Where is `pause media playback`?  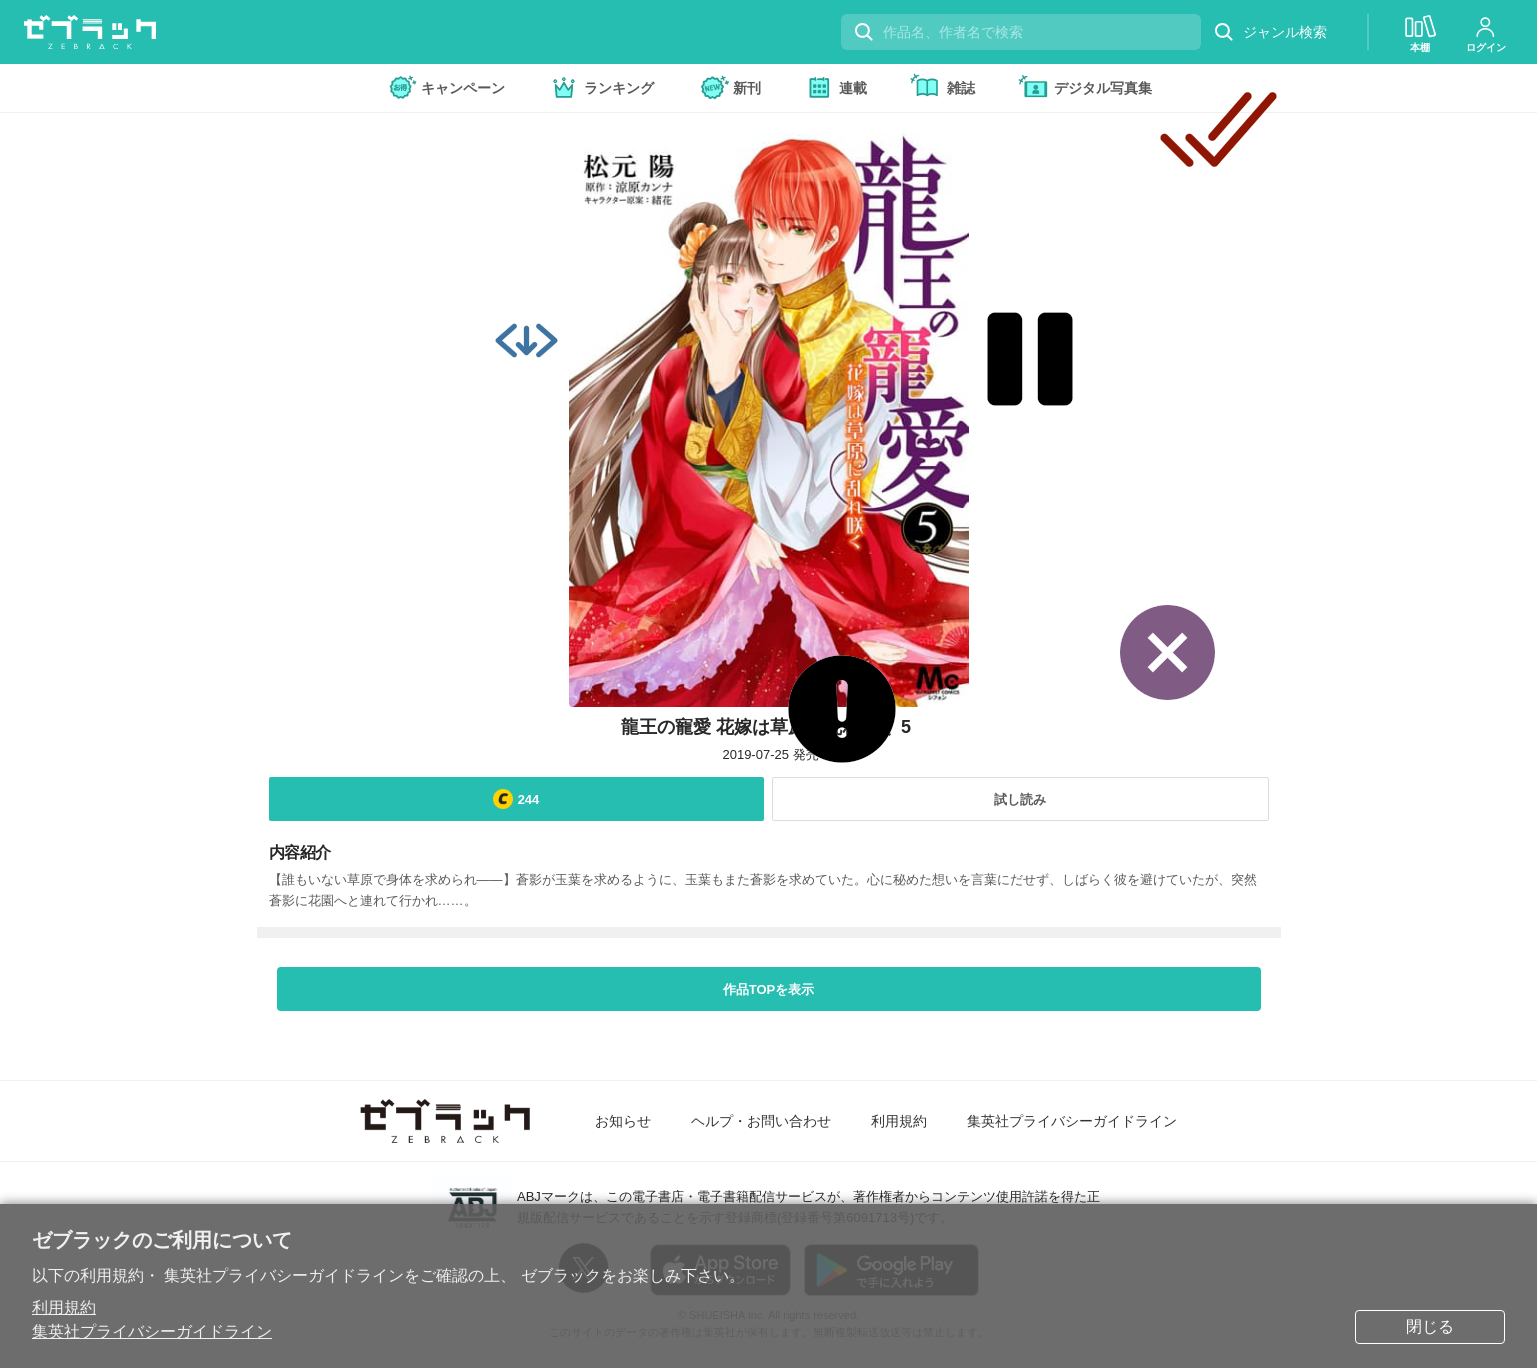
pause media playback is located at coordinates (1030, 359).